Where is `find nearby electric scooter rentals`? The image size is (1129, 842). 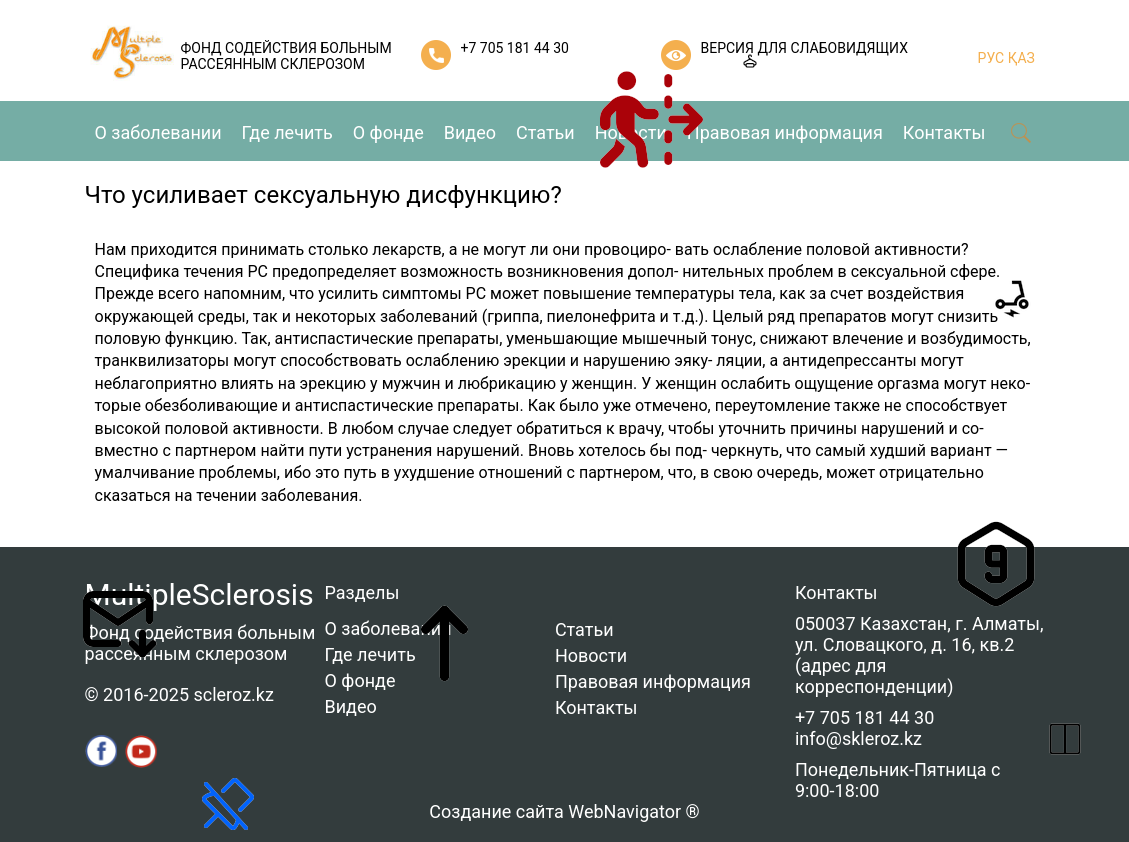 find nearby electric scooter rentals is located at coordinates (1012, 299).